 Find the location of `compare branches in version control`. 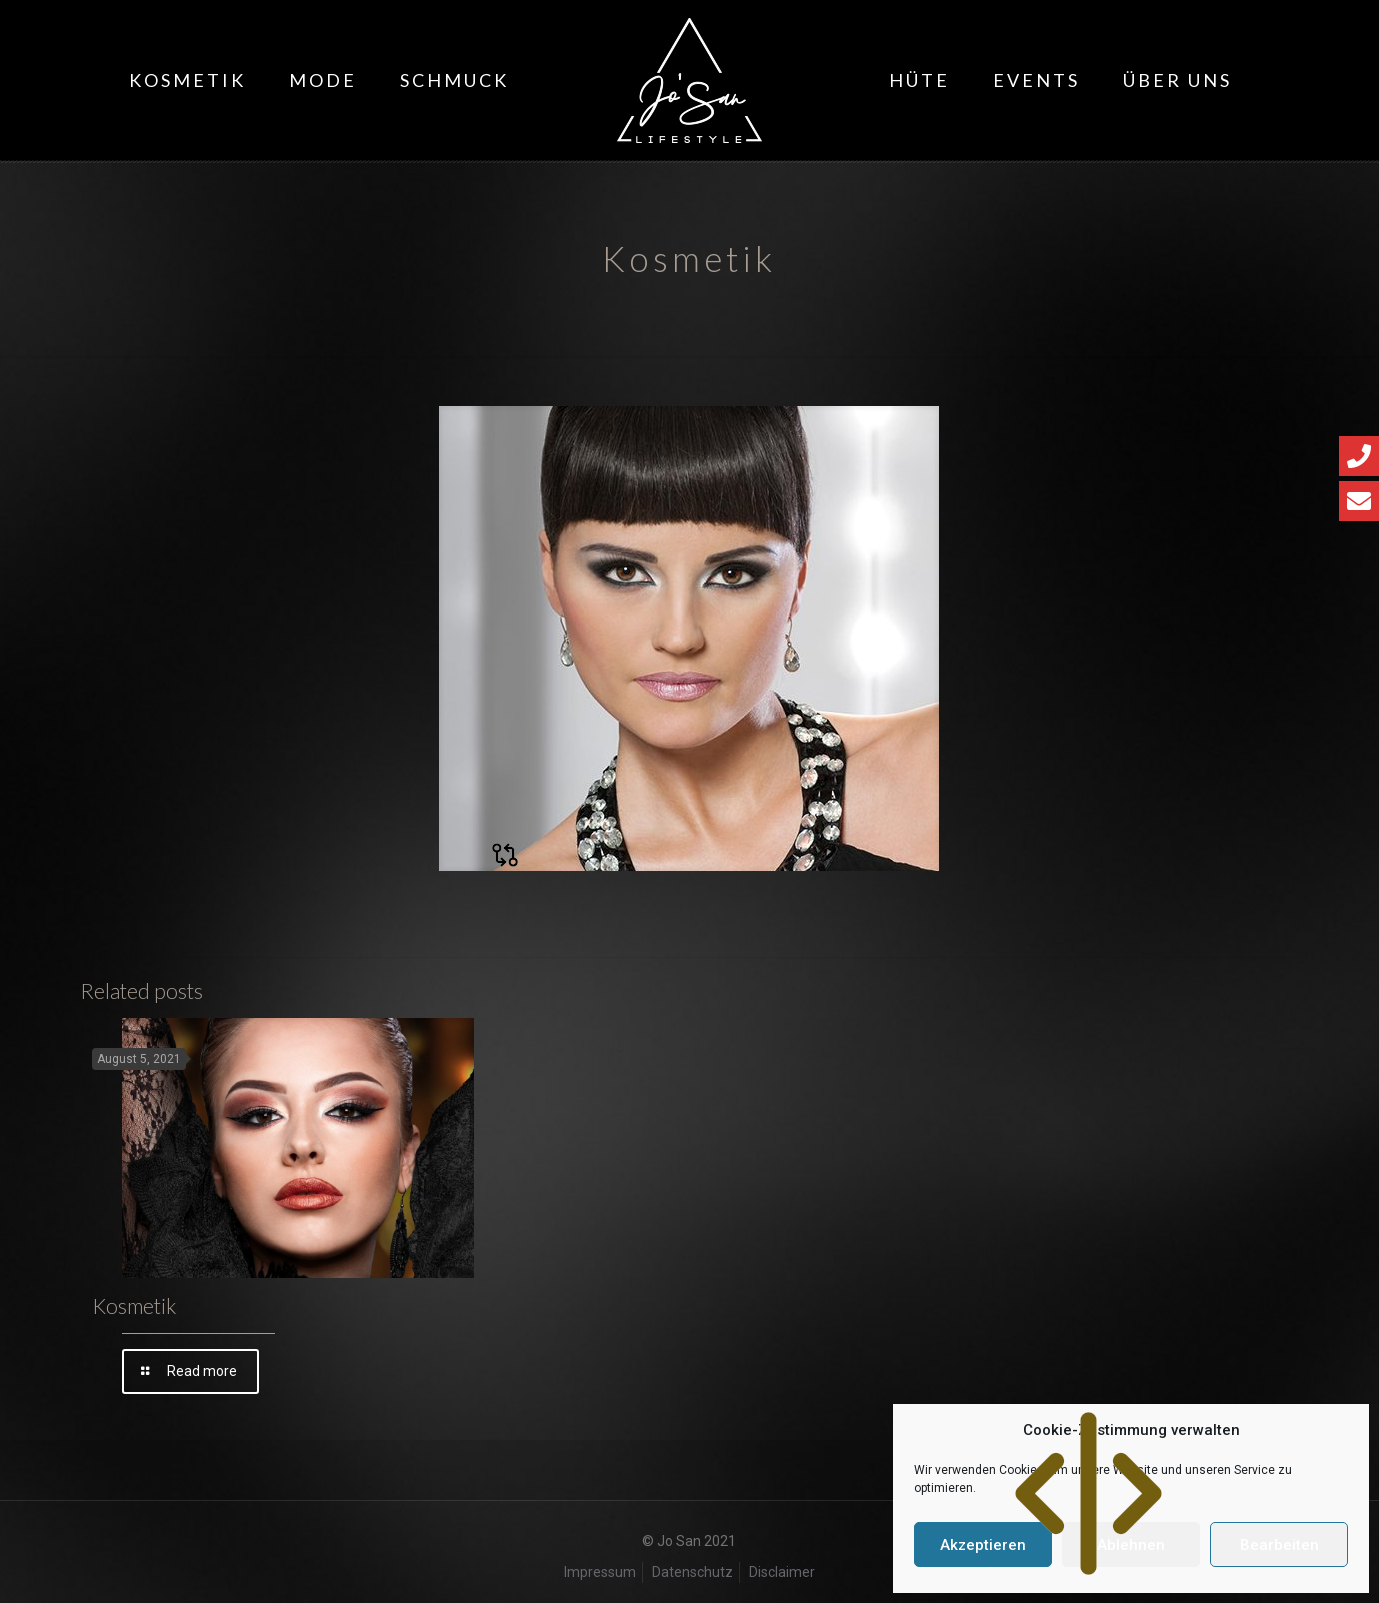

compare branches in version control is located at coordinates (505, 855).